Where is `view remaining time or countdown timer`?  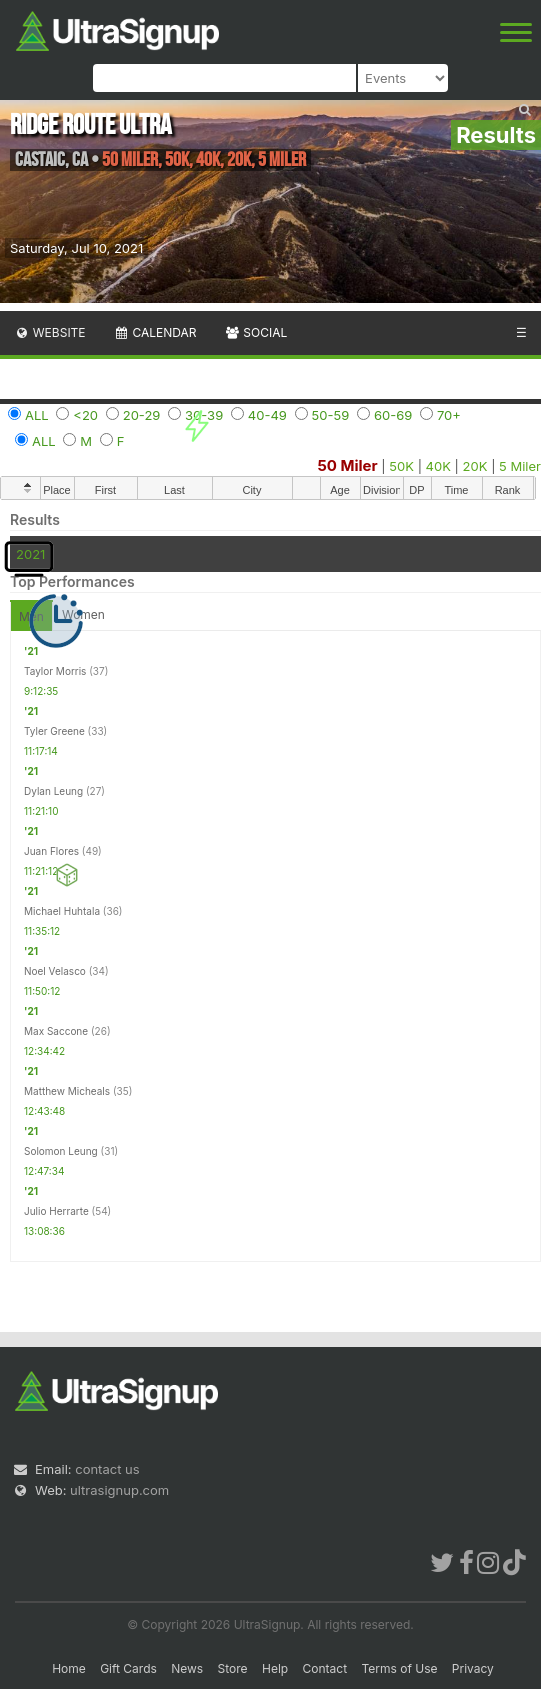
view remaining time or countdown timer is located at coordinates (56, 621).